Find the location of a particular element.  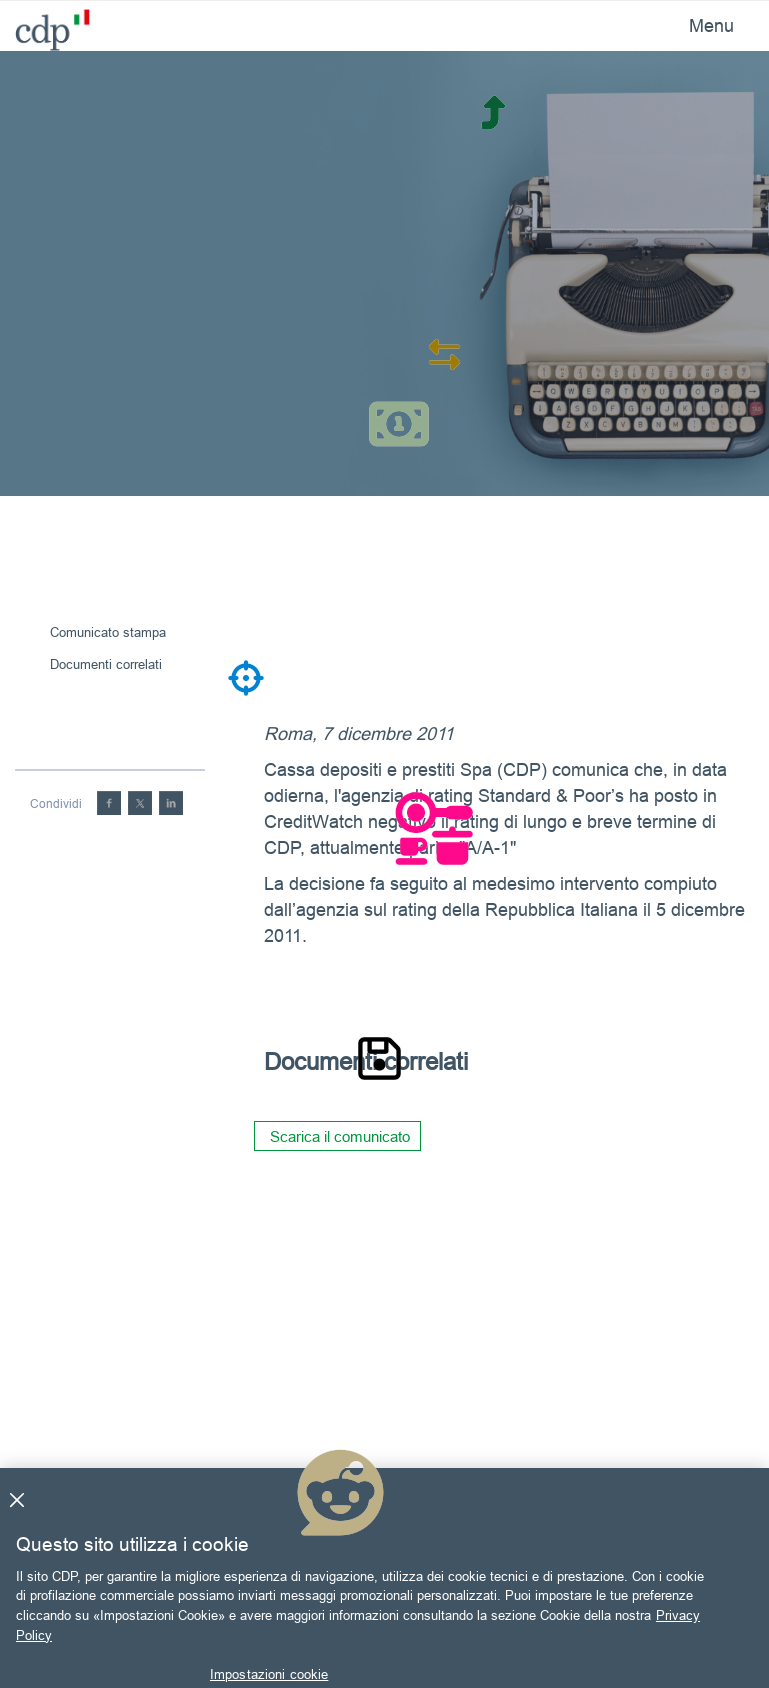

open the Reddit app is located at coordinates (340, 1492).